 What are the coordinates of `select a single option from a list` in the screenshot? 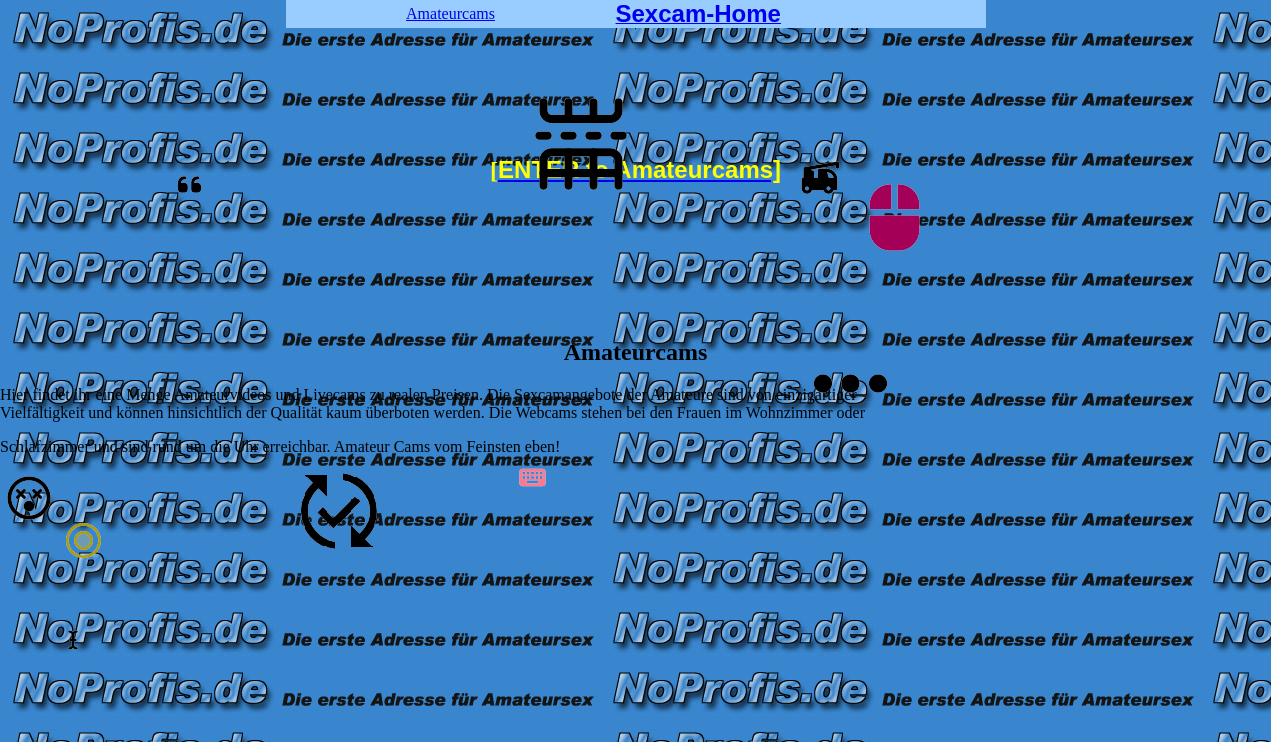 It's located at (83, 540).